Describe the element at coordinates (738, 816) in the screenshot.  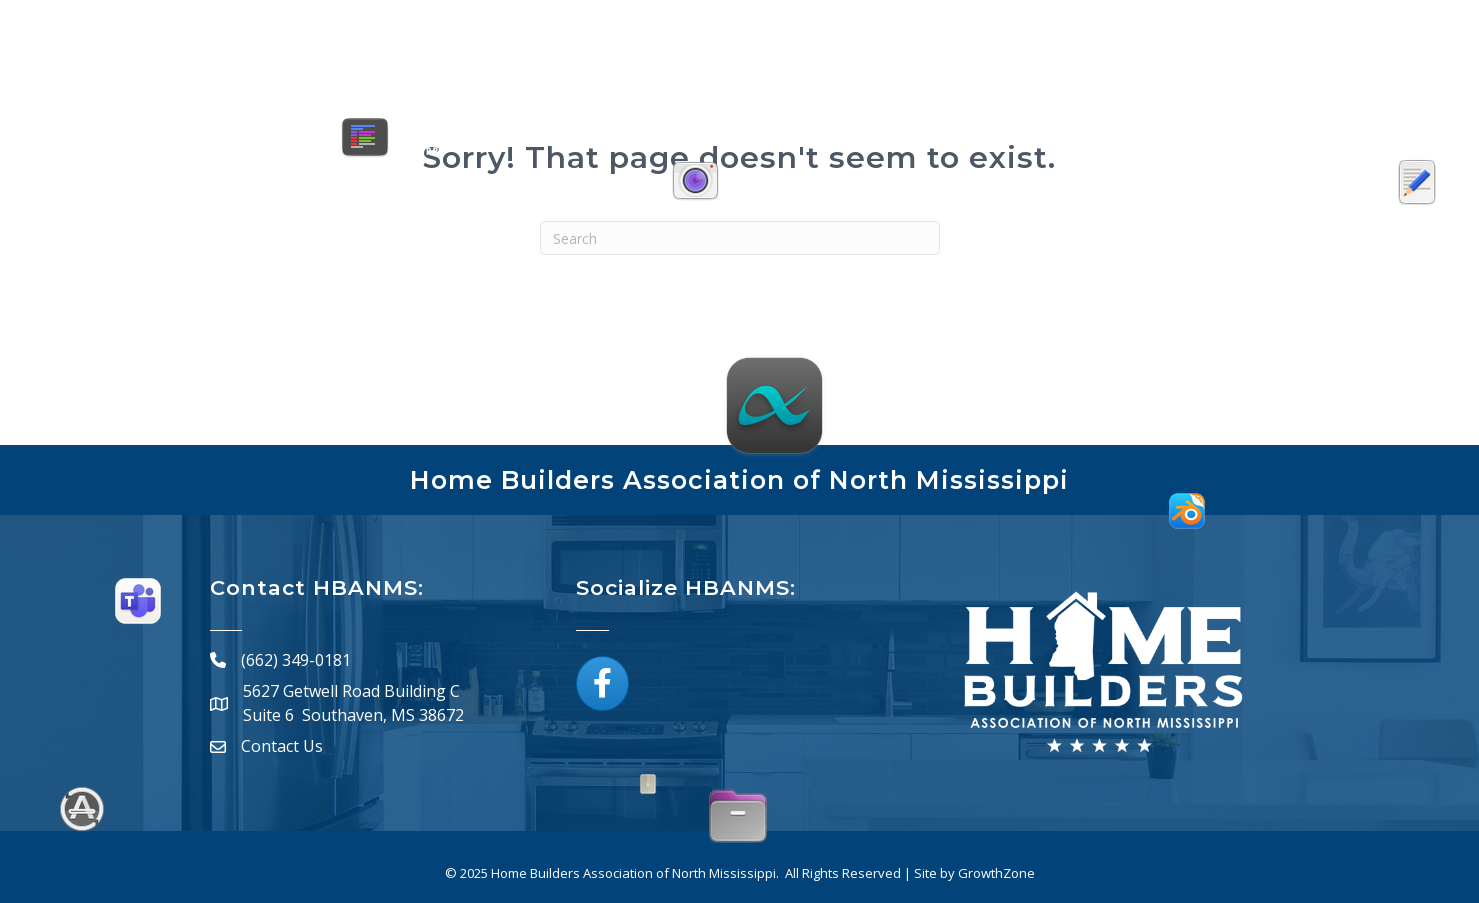
I see `open the nautilus file manager` at that location.